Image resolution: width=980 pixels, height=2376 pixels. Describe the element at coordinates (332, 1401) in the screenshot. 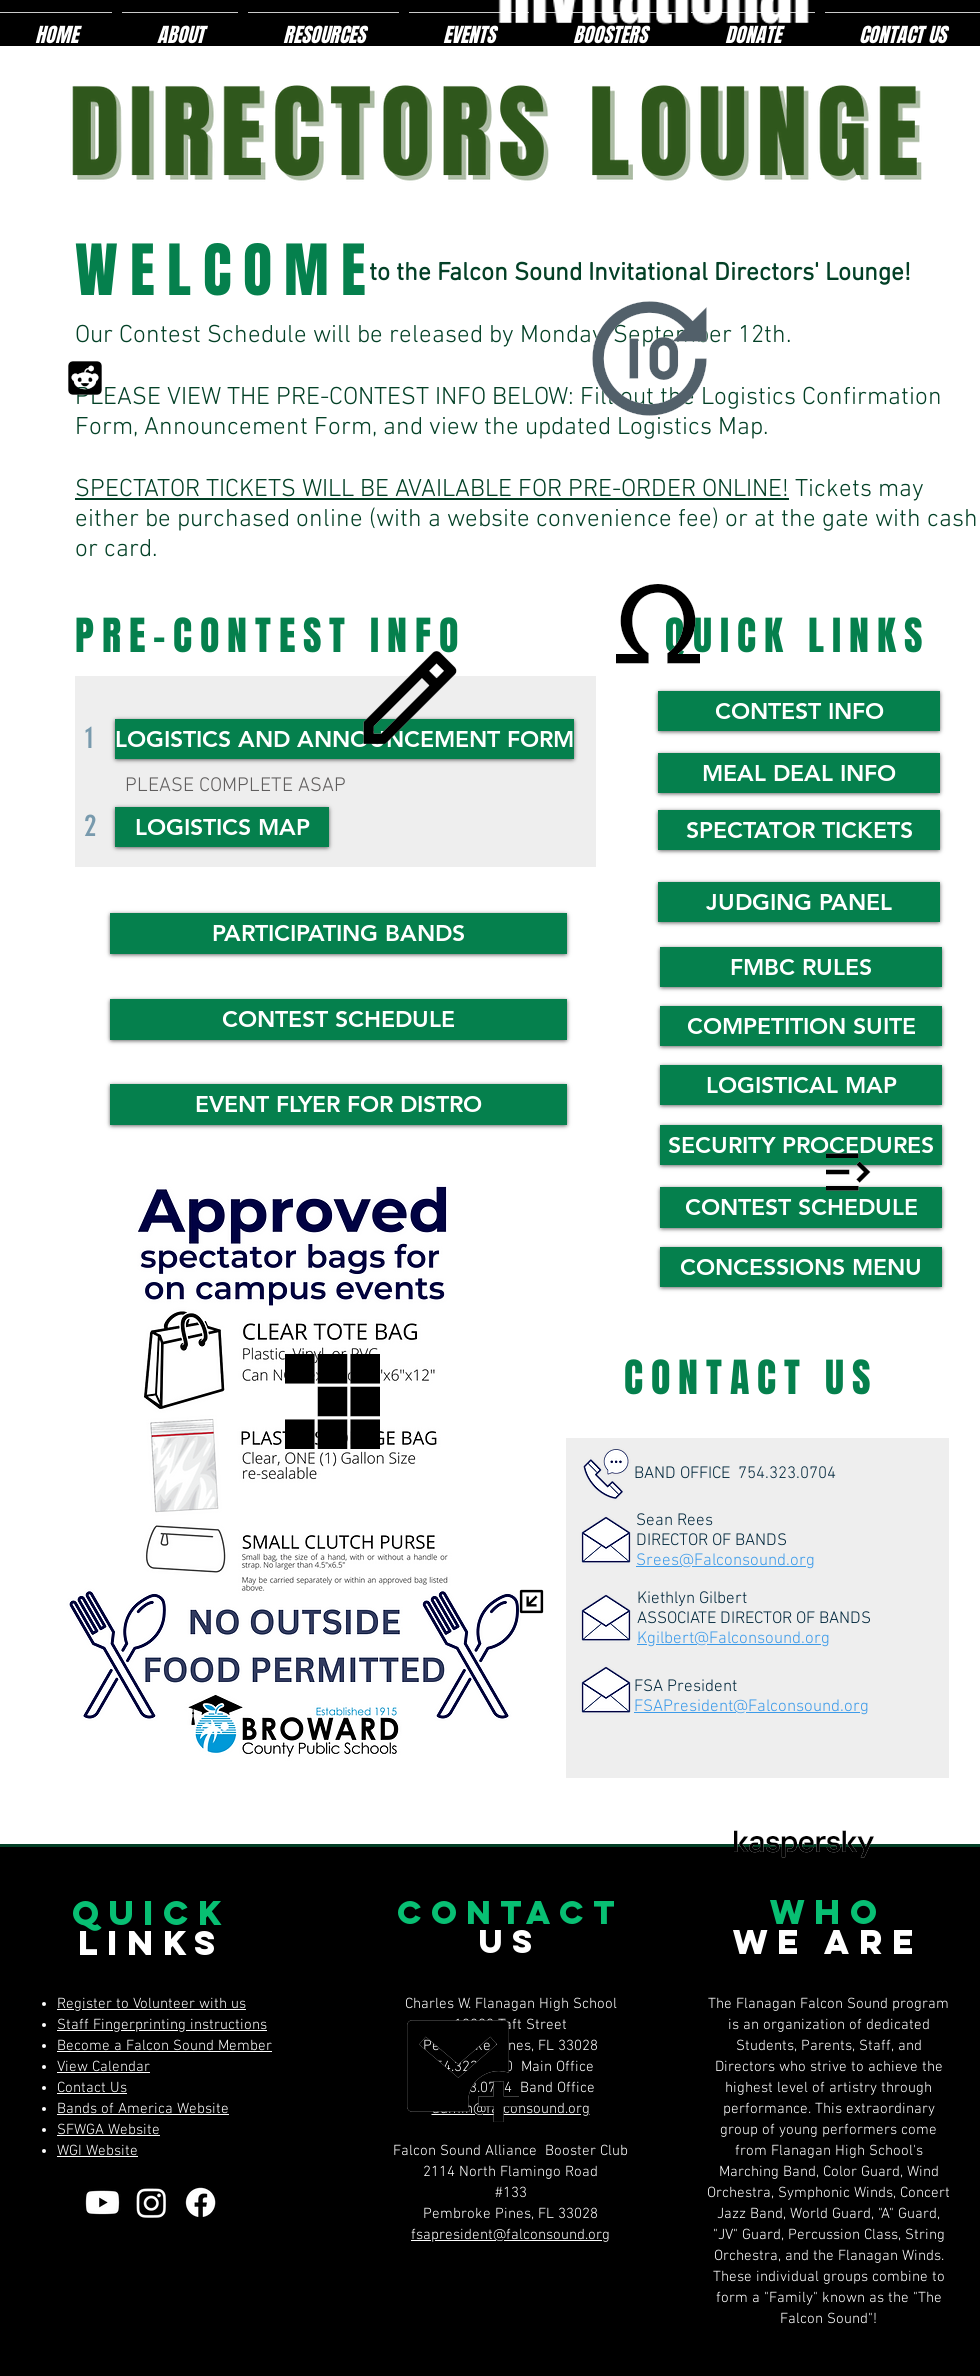

I see `pnpm package manager logo` at that location.